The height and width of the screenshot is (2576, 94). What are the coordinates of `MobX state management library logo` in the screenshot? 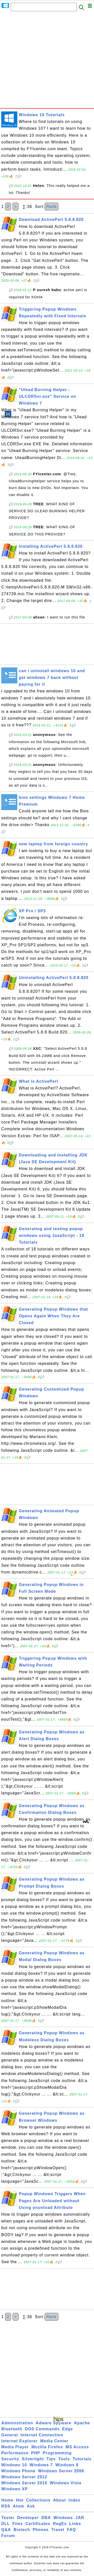 It's located at (8, 414).